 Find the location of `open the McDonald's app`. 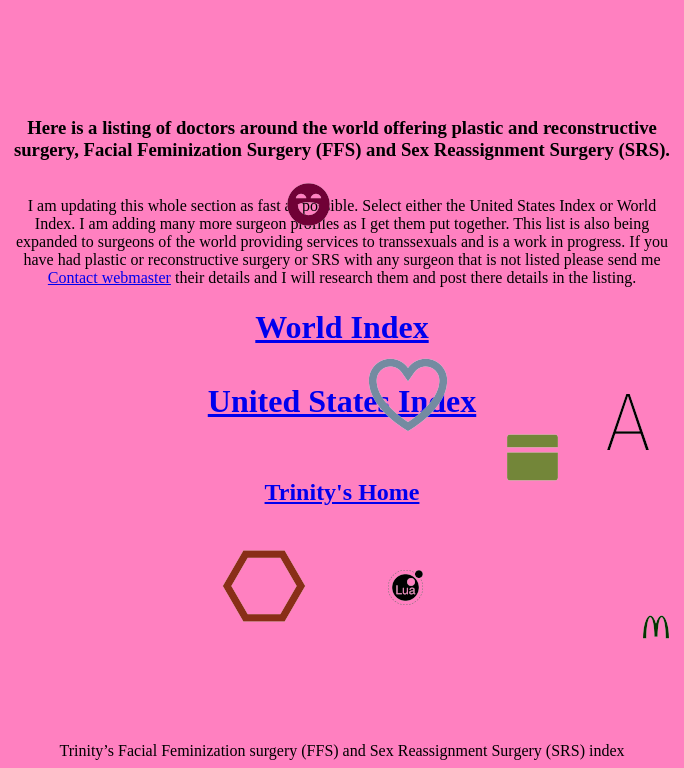

open the McDonald's app is located at coordinates (656, 627).